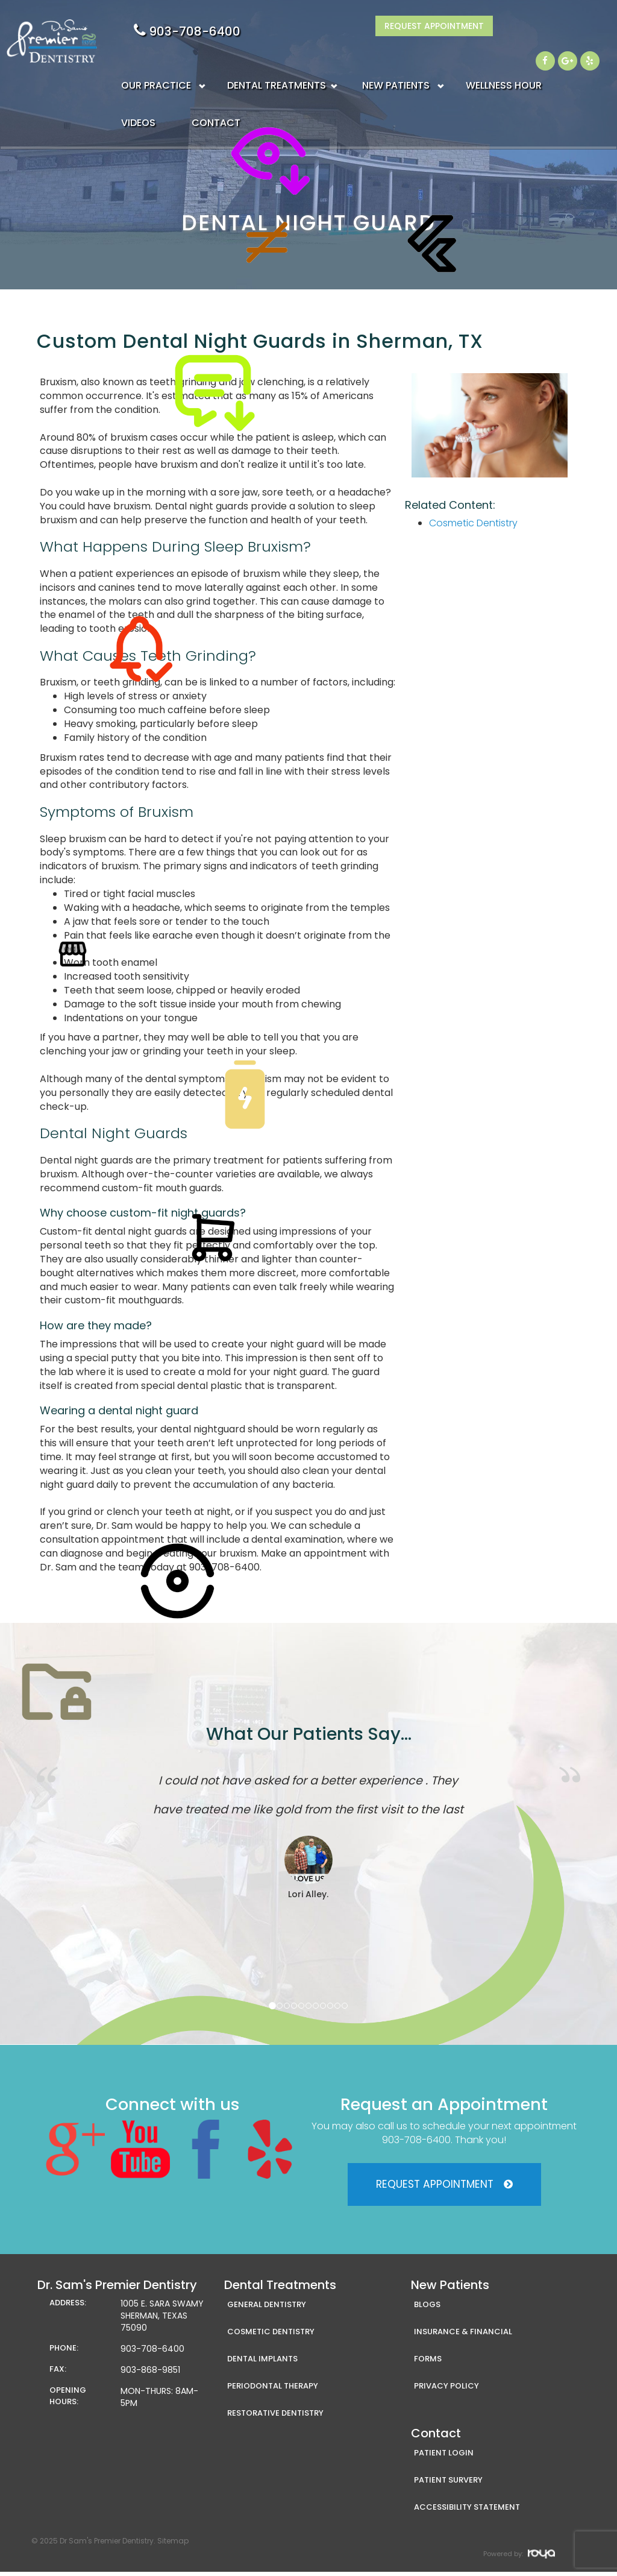 The width and height of the screenshot is (617, 2576). Describe the element at coordinates (177, 1581) in the screenshot. I see `adjust level or alignment settings` at that location.